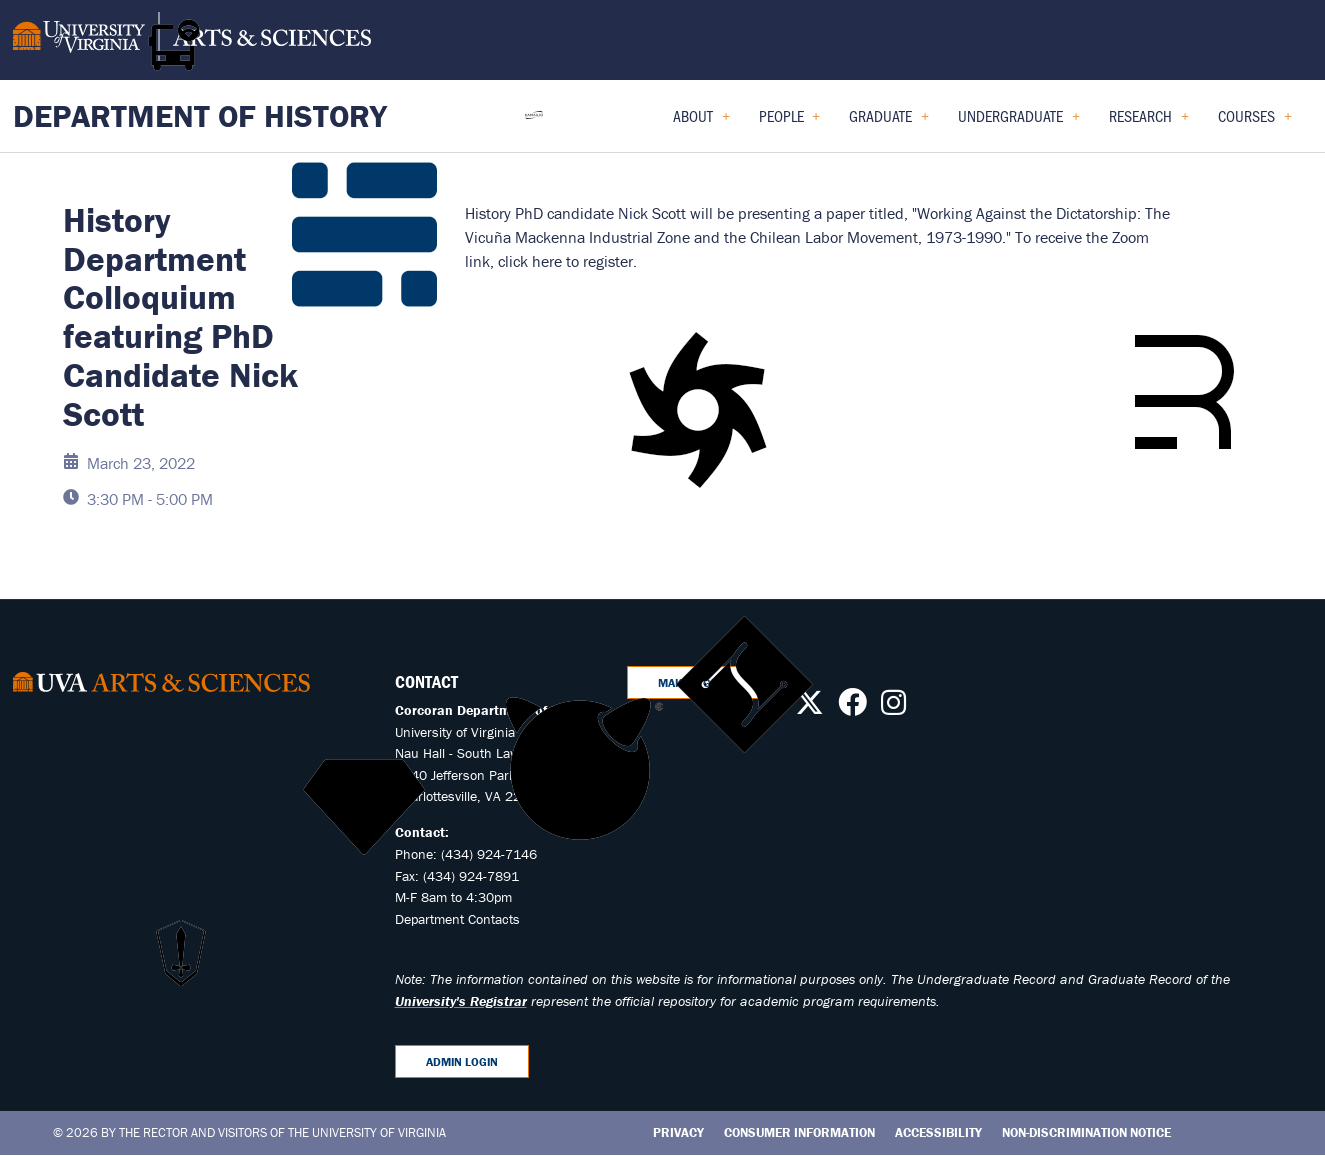 This screenshot has width=1325, height=1156. I want to click on remix run framework logo, so click(1183, 395).